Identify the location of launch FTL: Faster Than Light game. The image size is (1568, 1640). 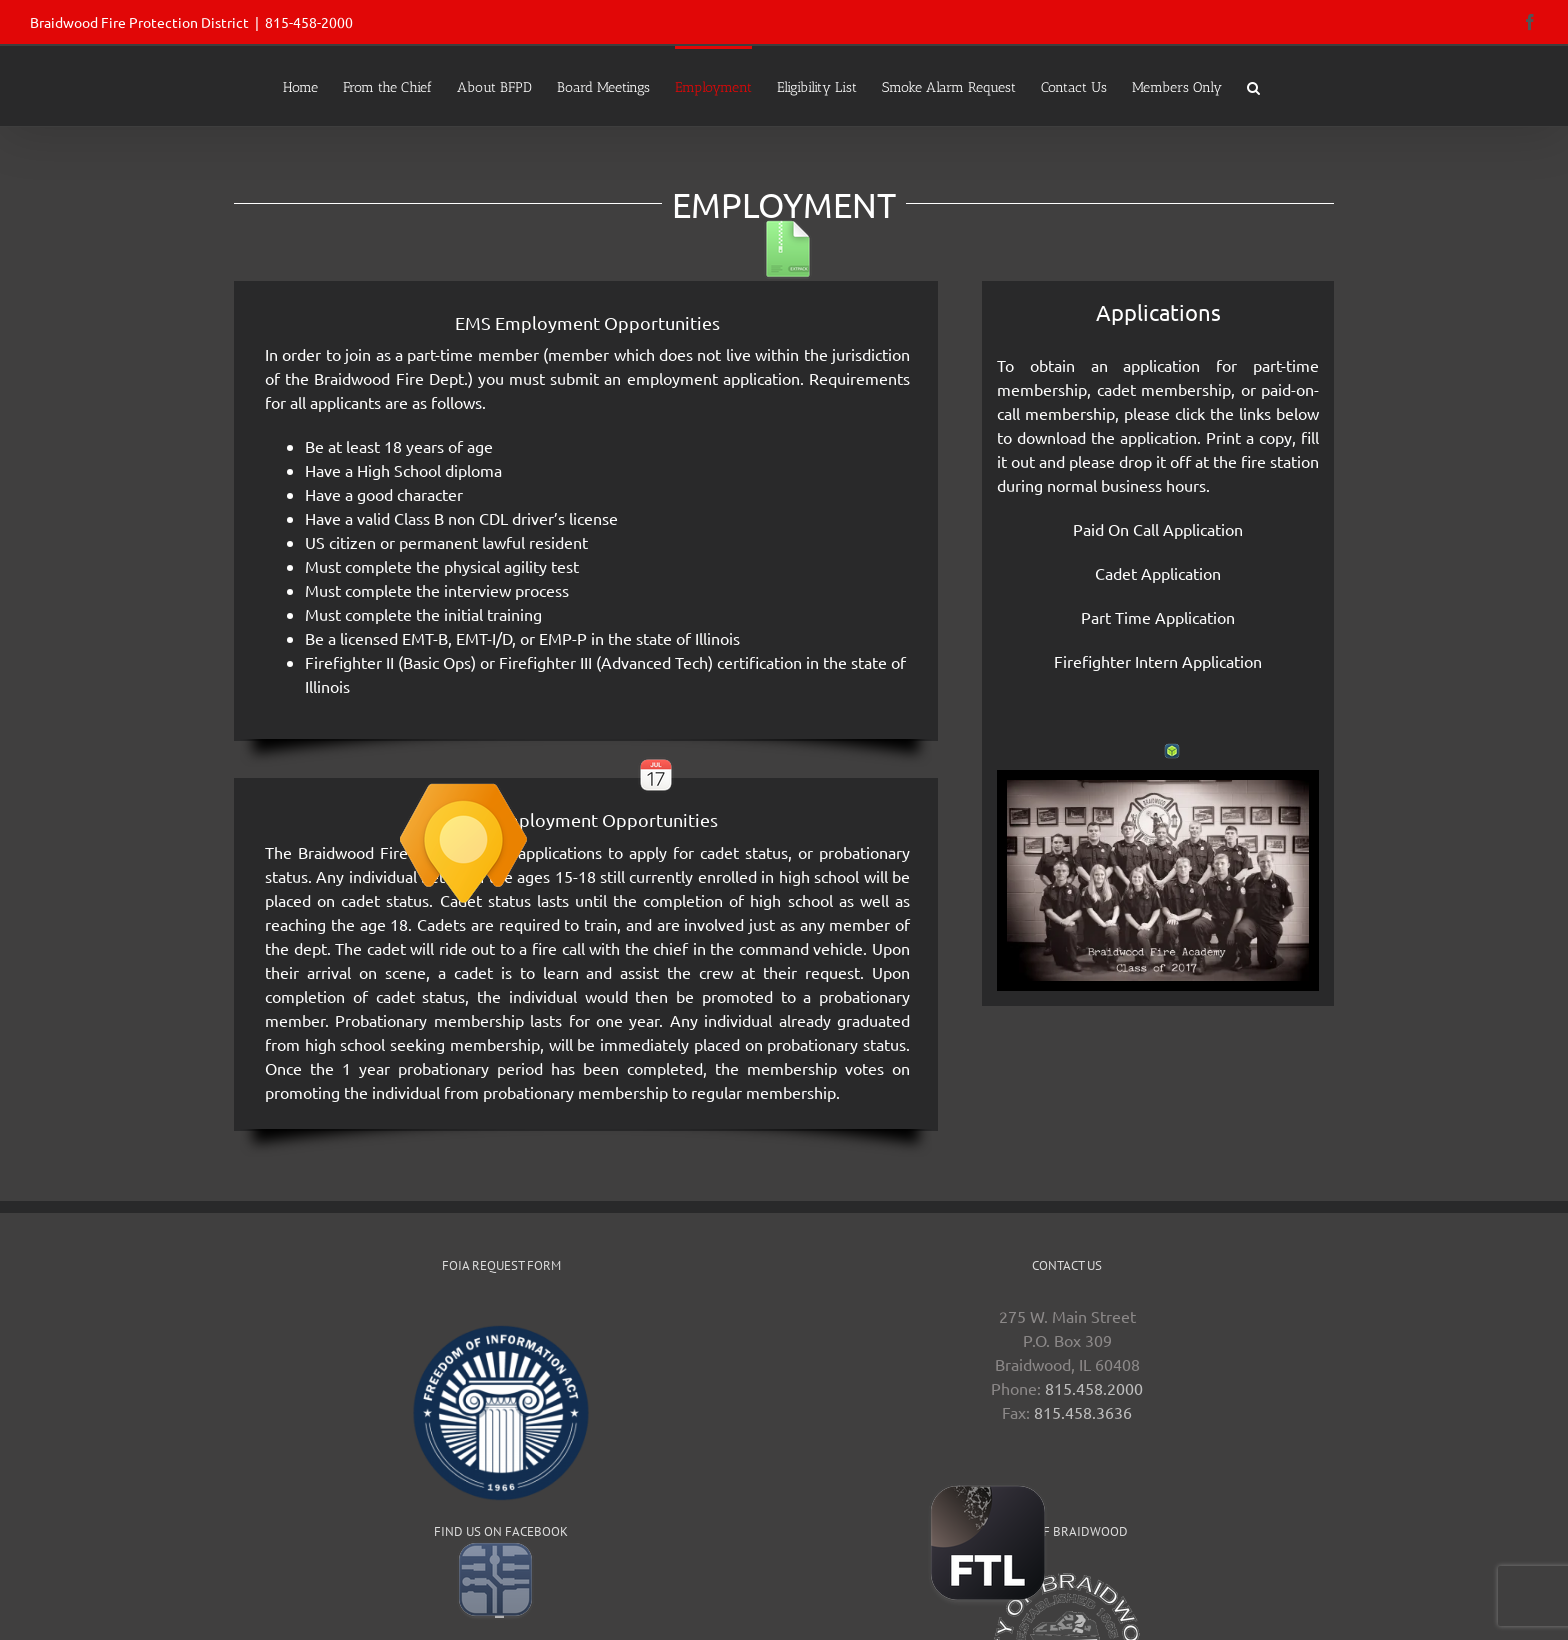
(988, 1543).